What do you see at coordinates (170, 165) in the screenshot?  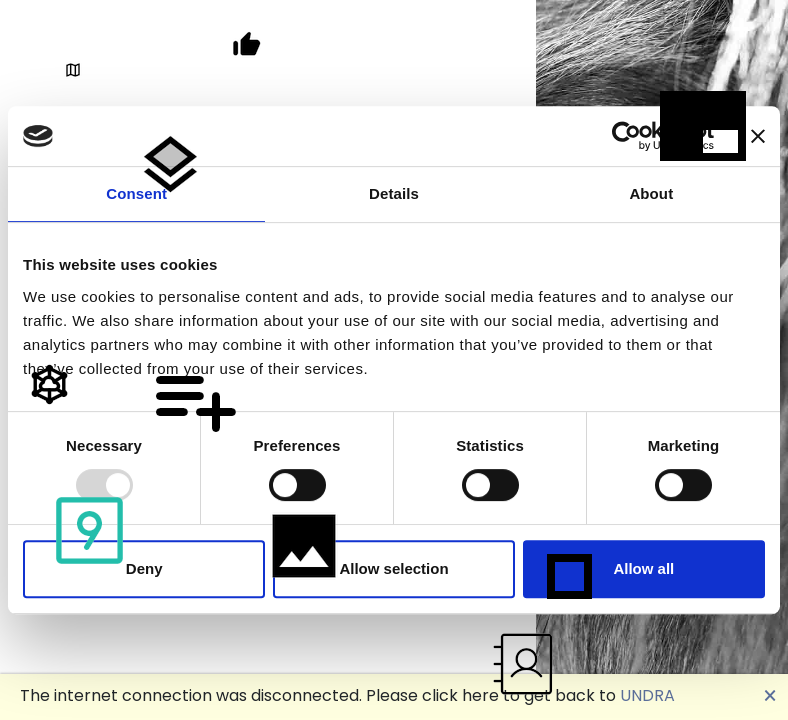 I see `toggle map layers or overlays` at bounding box center [170, 165].